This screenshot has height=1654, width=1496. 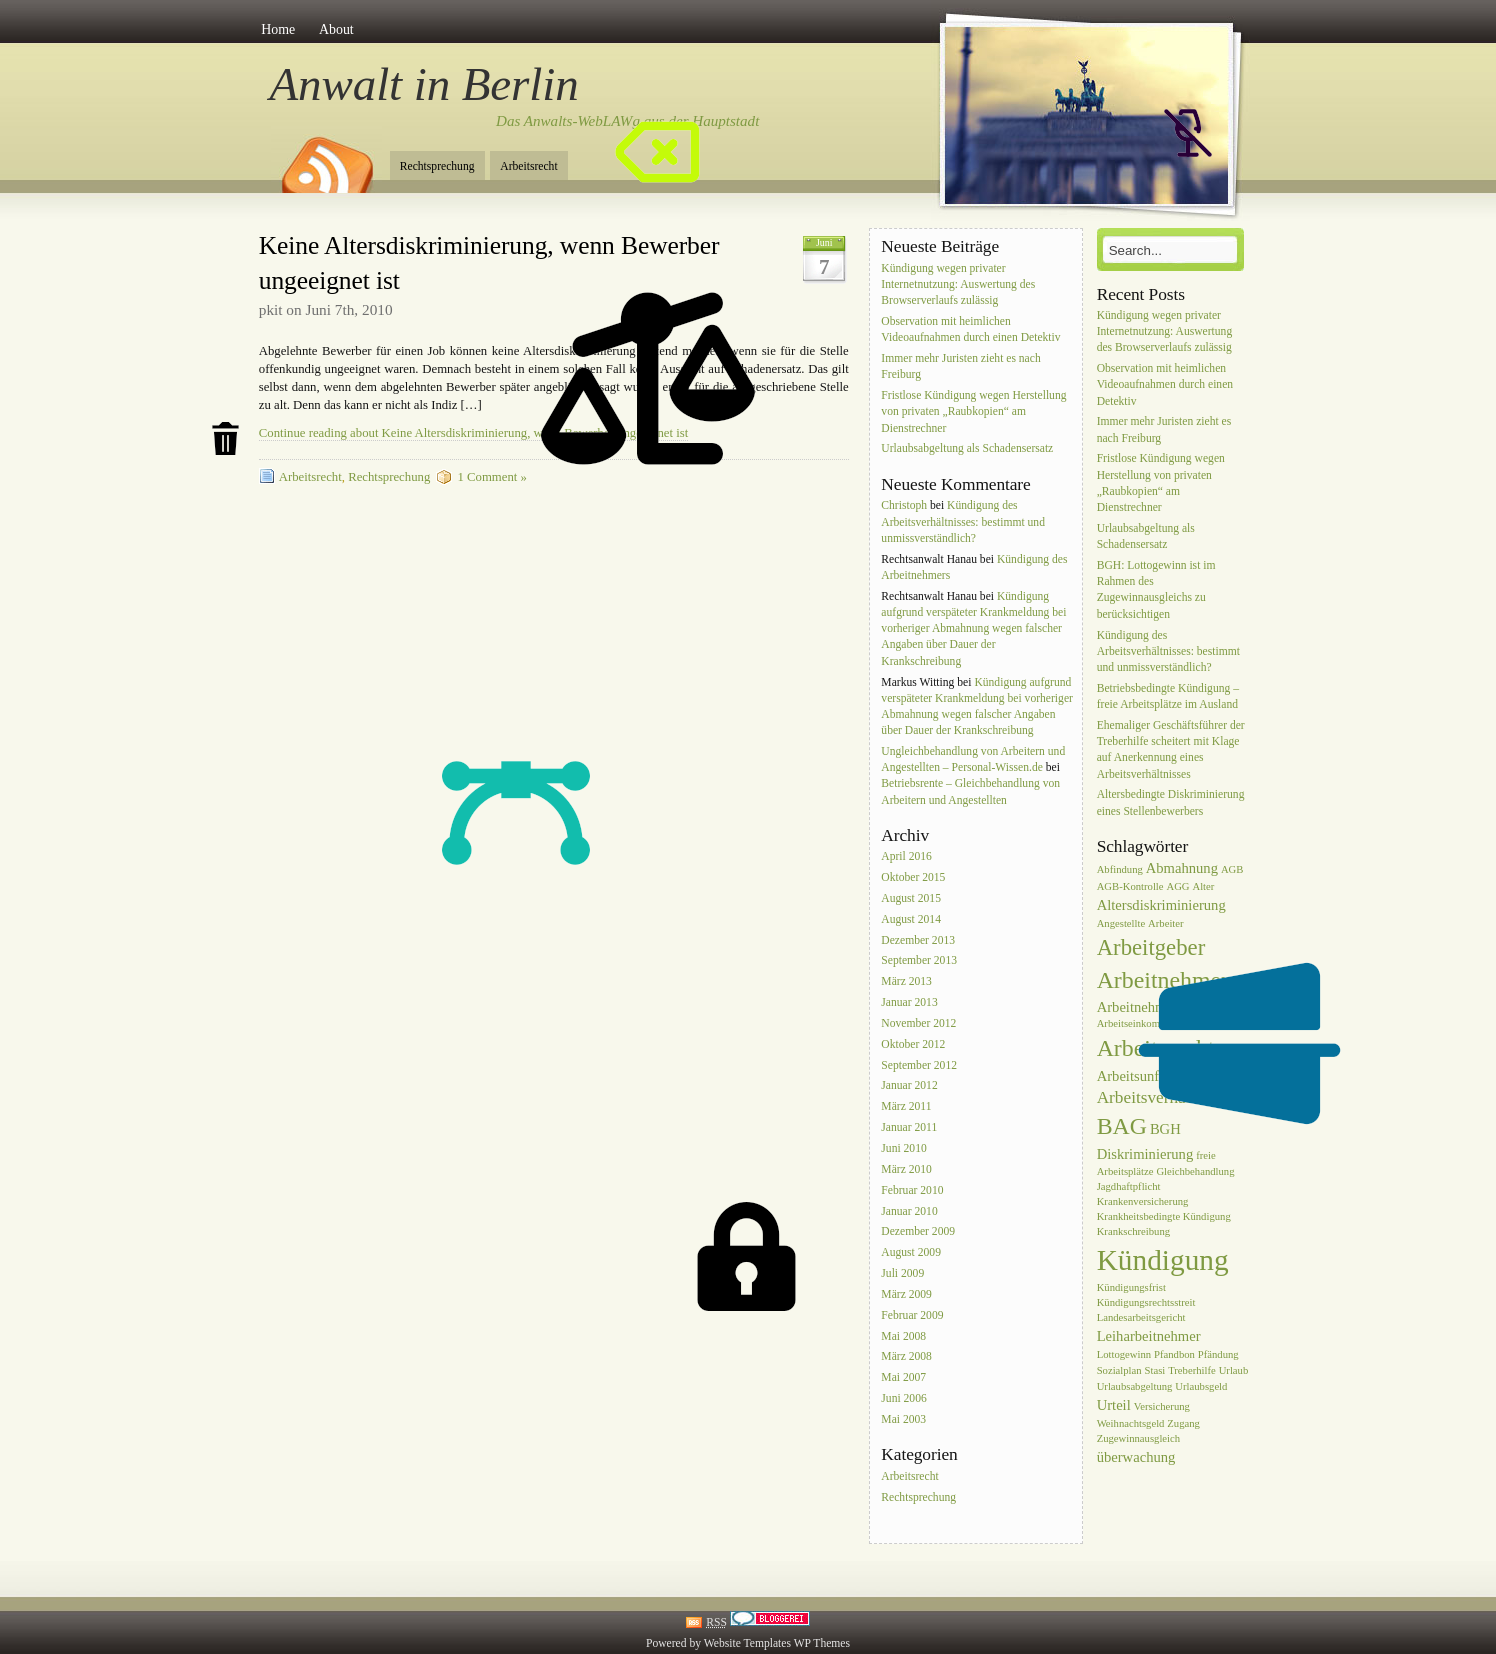 I want to click on indicates alcohol-free or no alcoholic beverages, so click(x=1188, y=133).